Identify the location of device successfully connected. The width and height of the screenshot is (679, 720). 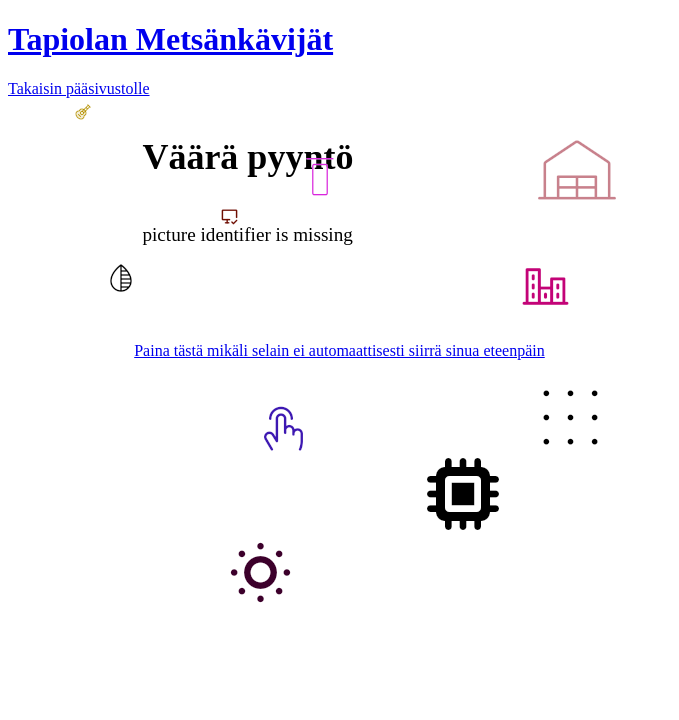
(229, 216).